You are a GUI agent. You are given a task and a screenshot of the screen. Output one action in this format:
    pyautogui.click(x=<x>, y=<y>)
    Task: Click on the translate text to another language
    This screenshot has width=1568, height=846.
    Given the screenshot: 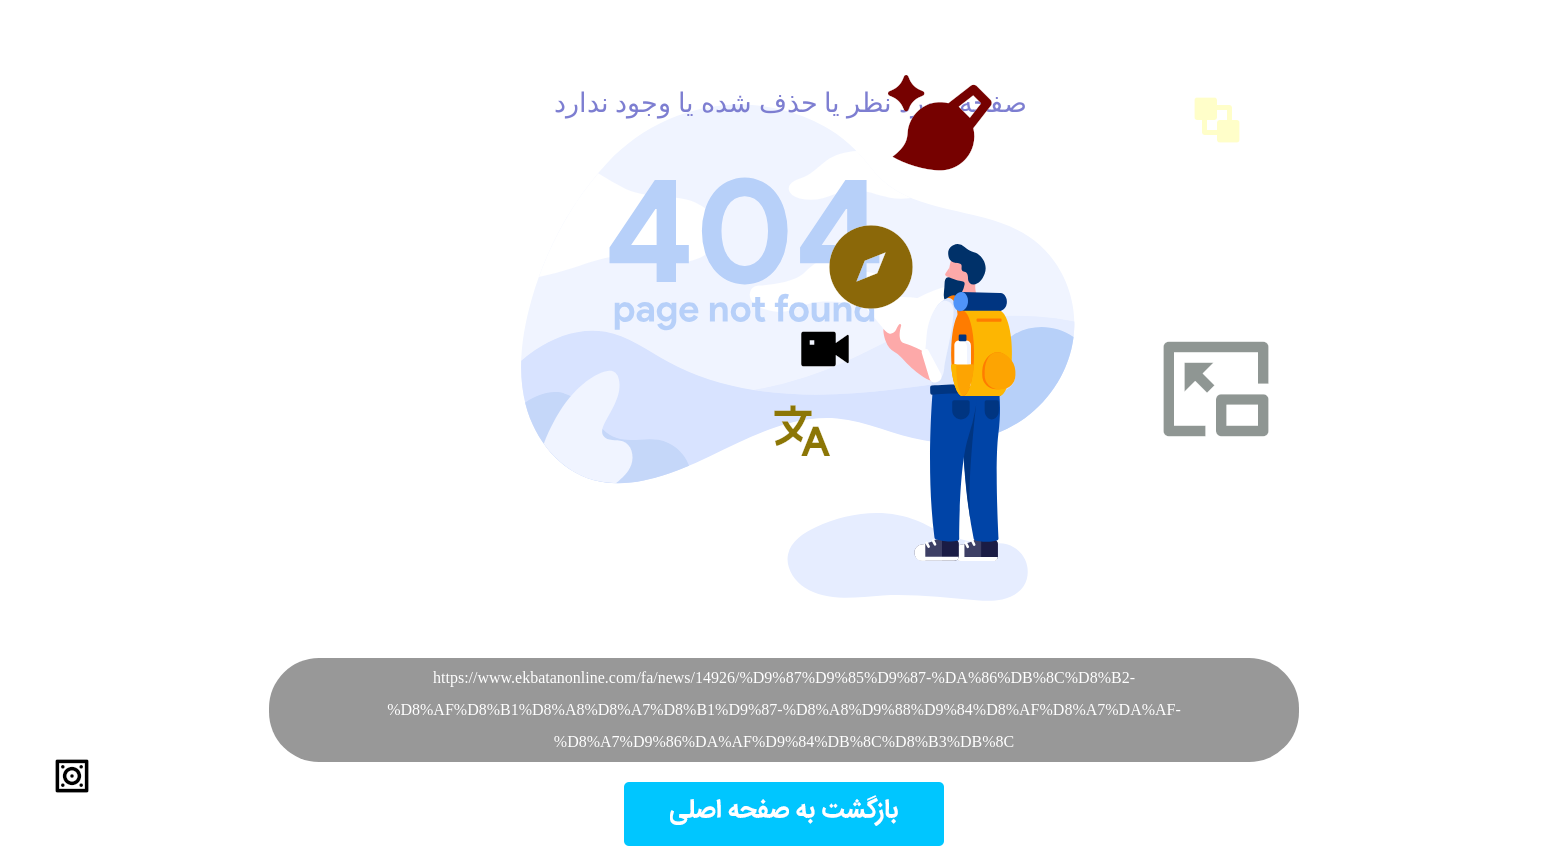 What is the action you would take?
    pyautogui.click(x=801, y=432)
    